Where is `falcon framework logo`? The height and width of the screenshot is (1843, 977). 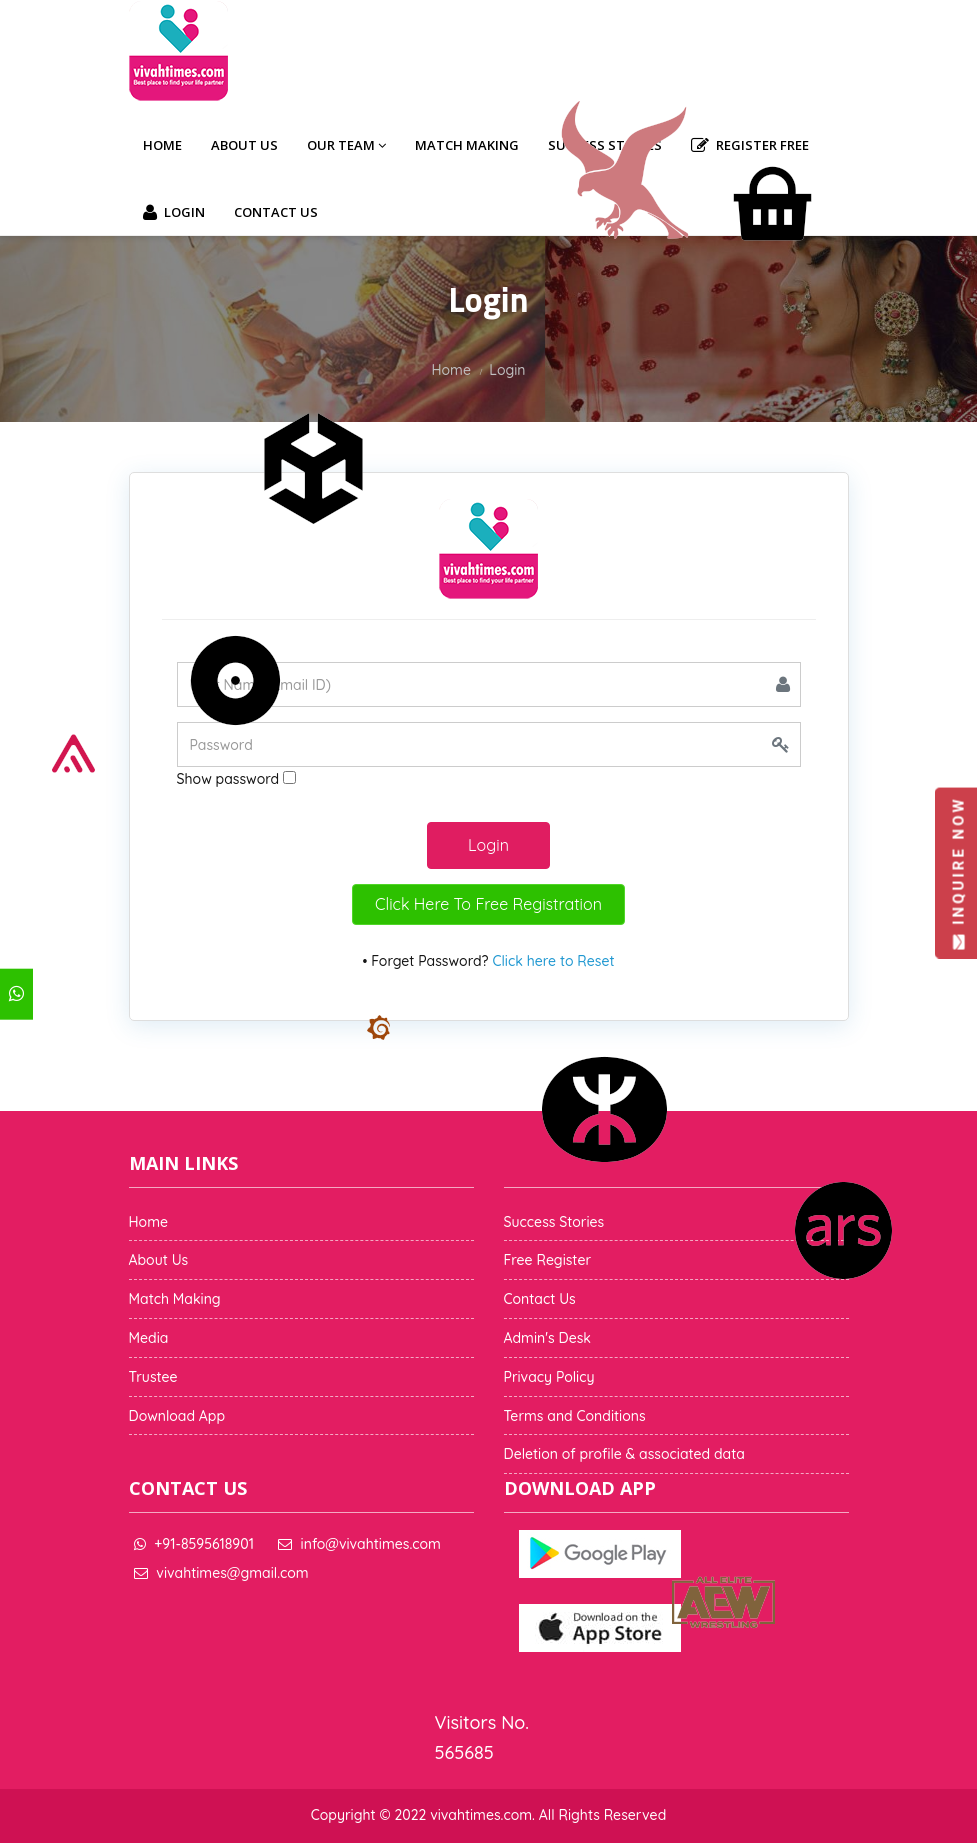
falcon framework logo is located at coordinates (625, 170).